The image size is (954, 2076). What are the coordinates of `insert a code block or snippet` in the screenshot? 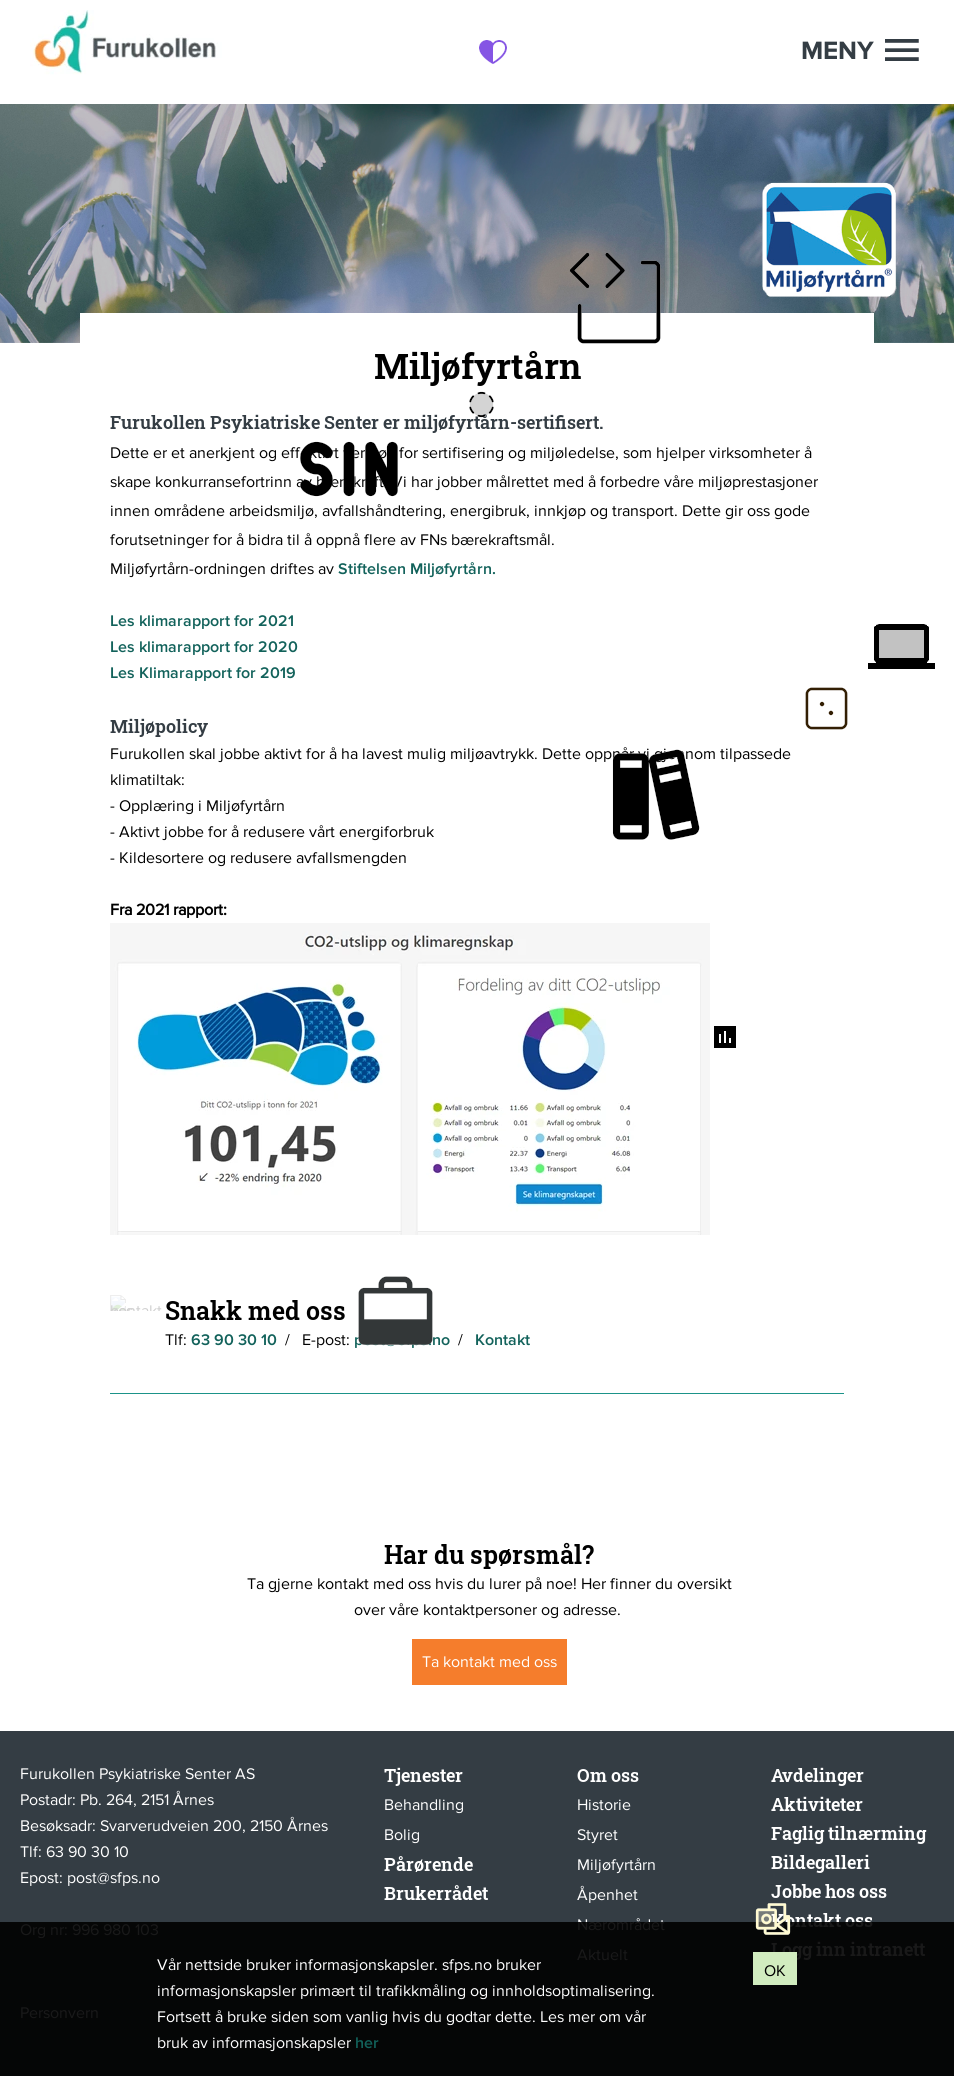 It's located at (619, 302).